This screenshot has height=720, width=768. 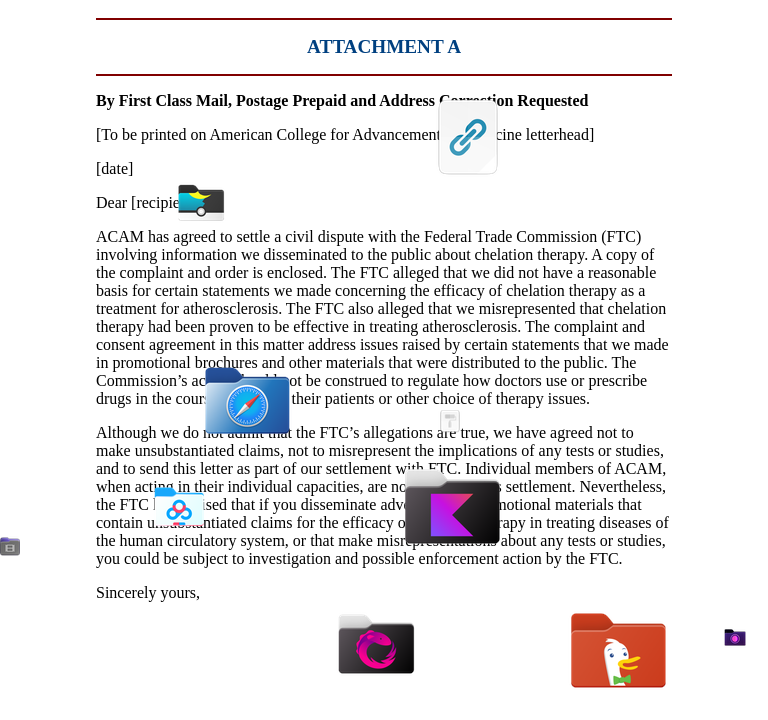 What do you see at coordinates (450, 421) in the screenshot?
I see `a theme or appearance customization file` at bounding box center [450, 421].